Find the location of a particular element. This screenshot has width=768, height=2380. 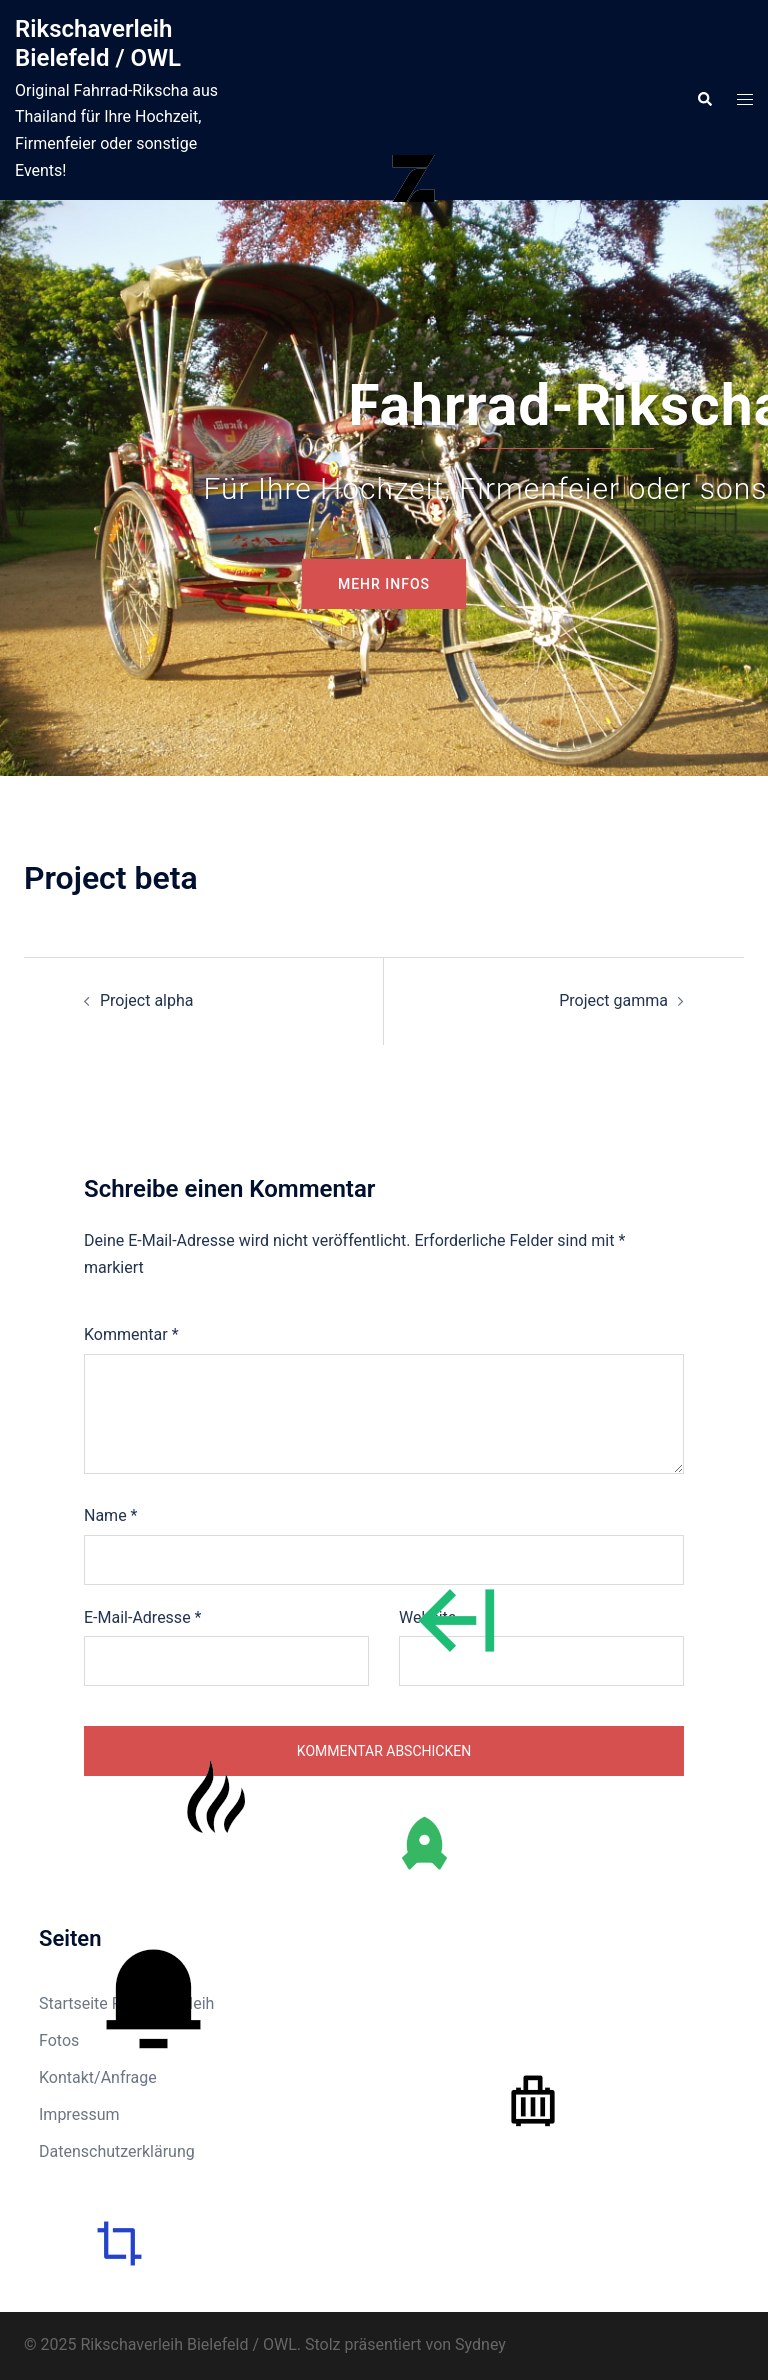

notification or alert indicator is located at coordinates (153, 1996).